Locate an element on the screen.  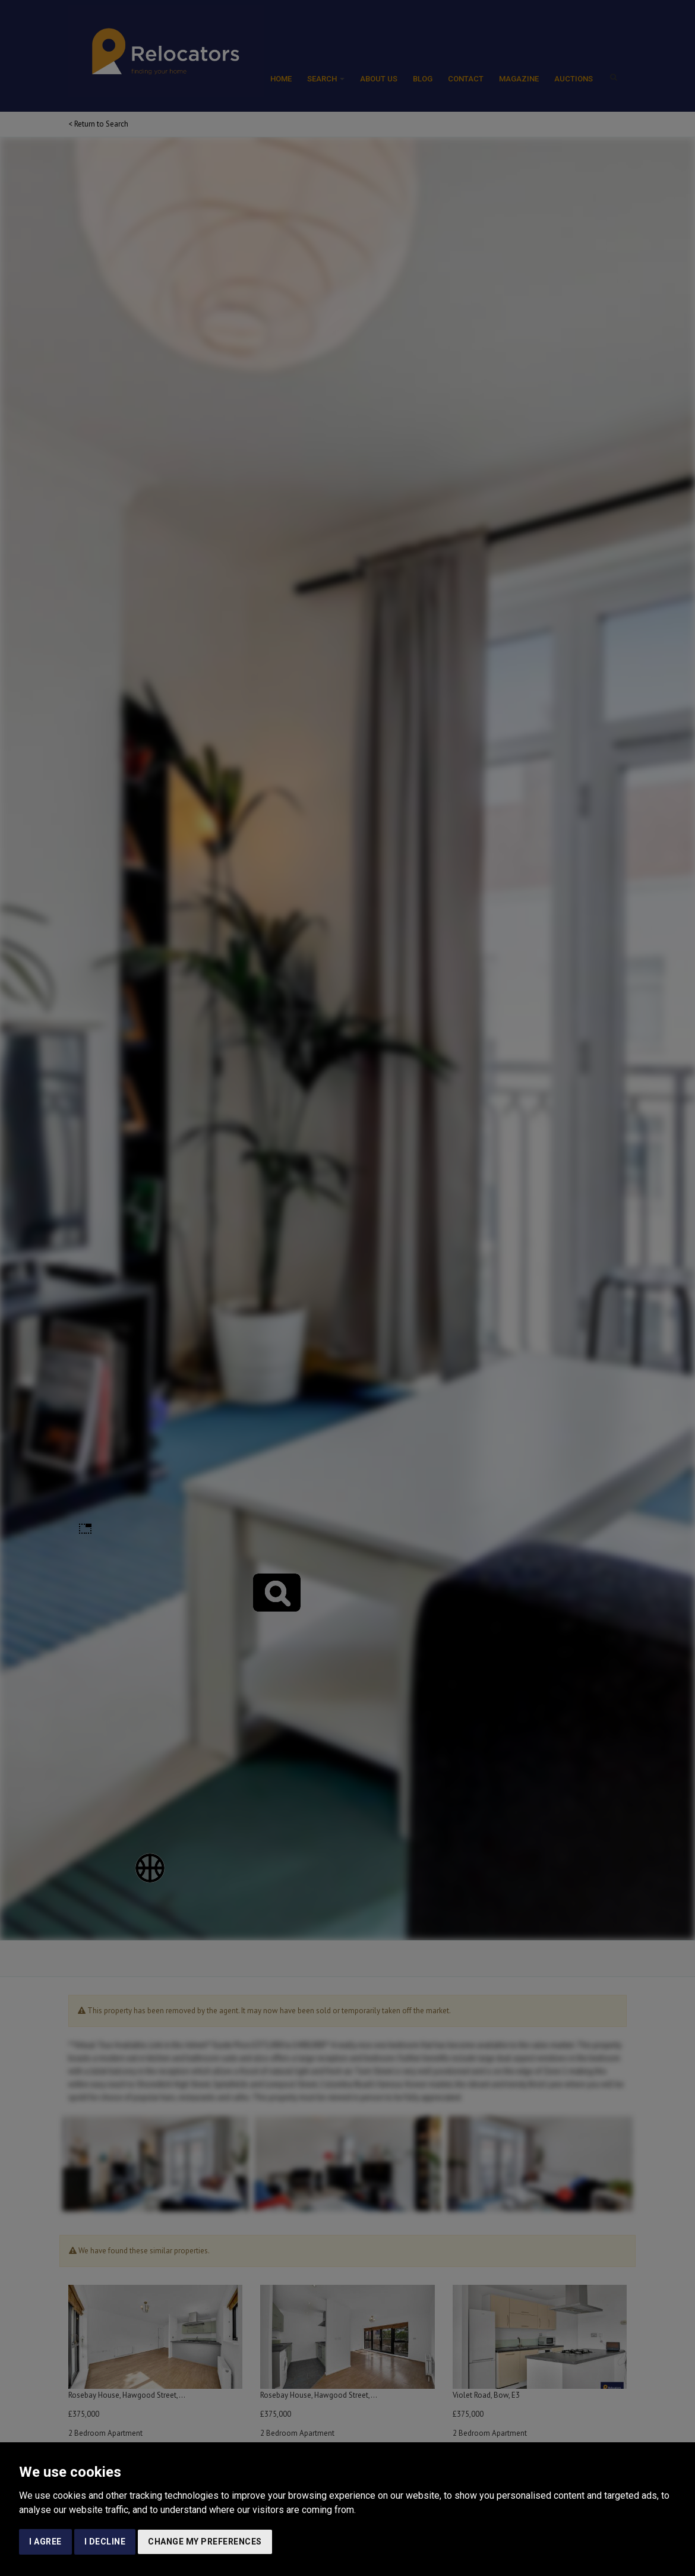
search within the current page or document is located at coordinates (277, 1593).